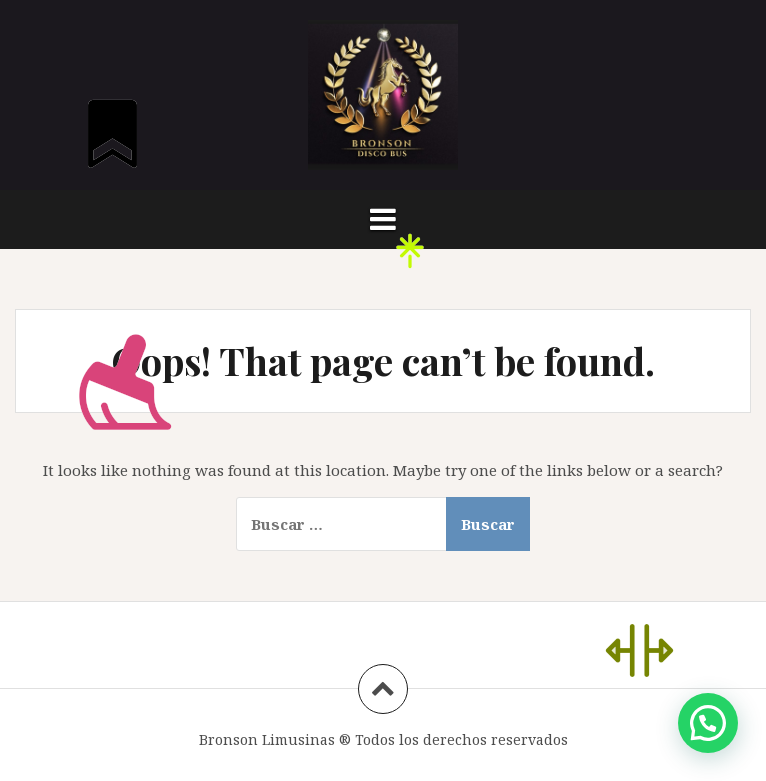  What do you see at coordinates (123, 385) in the screenshot?
I see `clear or sweep away items` at bounding box center [123, 385].